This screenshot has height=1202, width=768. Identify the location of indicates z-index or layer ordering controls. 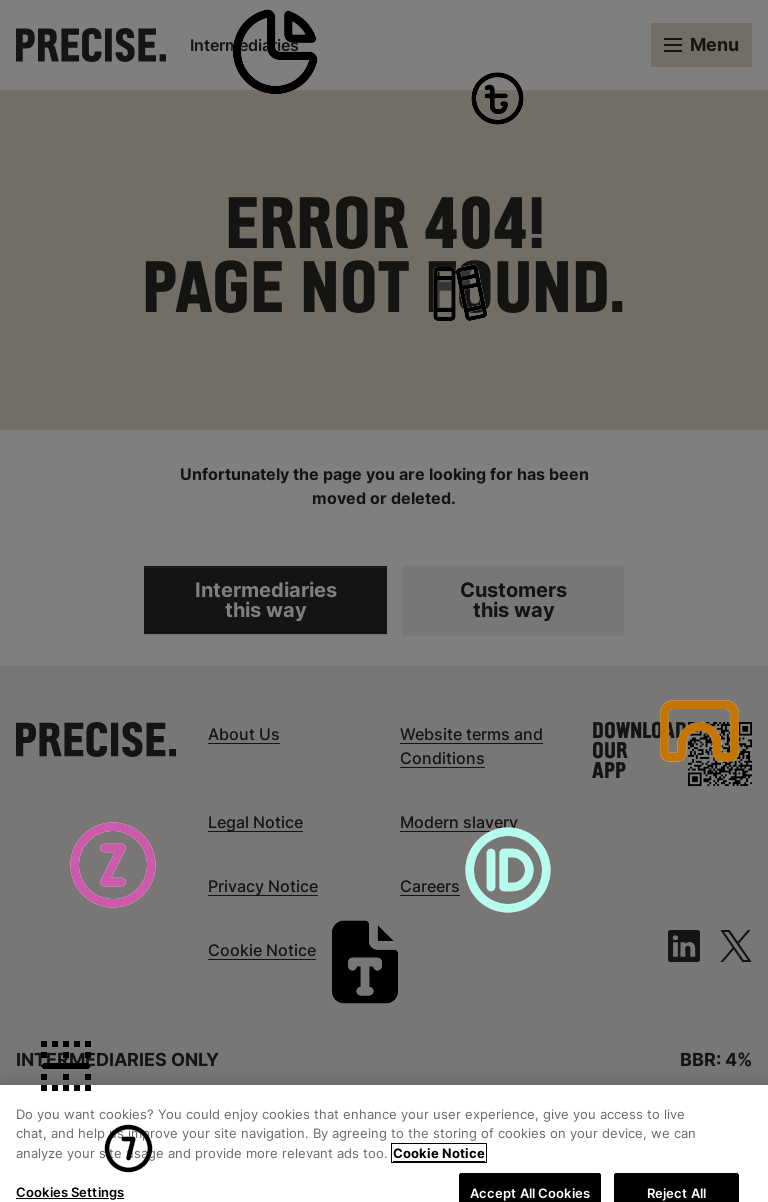
(113, 865).